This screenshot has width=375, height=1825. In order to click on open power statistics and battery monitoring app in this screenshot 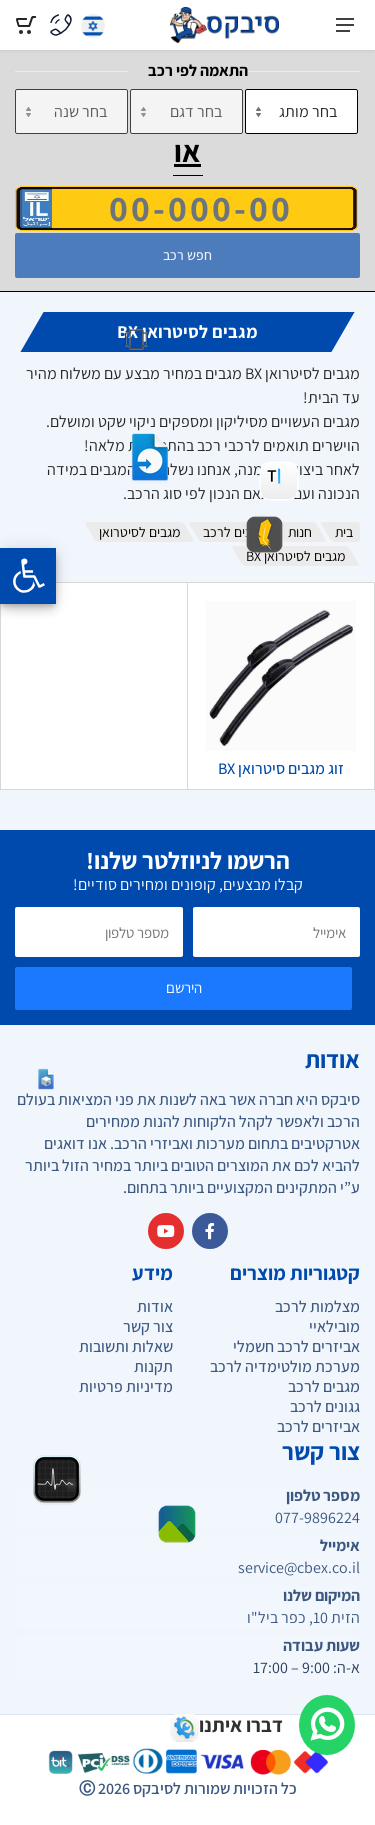, I will do `click(57, 1479)`.